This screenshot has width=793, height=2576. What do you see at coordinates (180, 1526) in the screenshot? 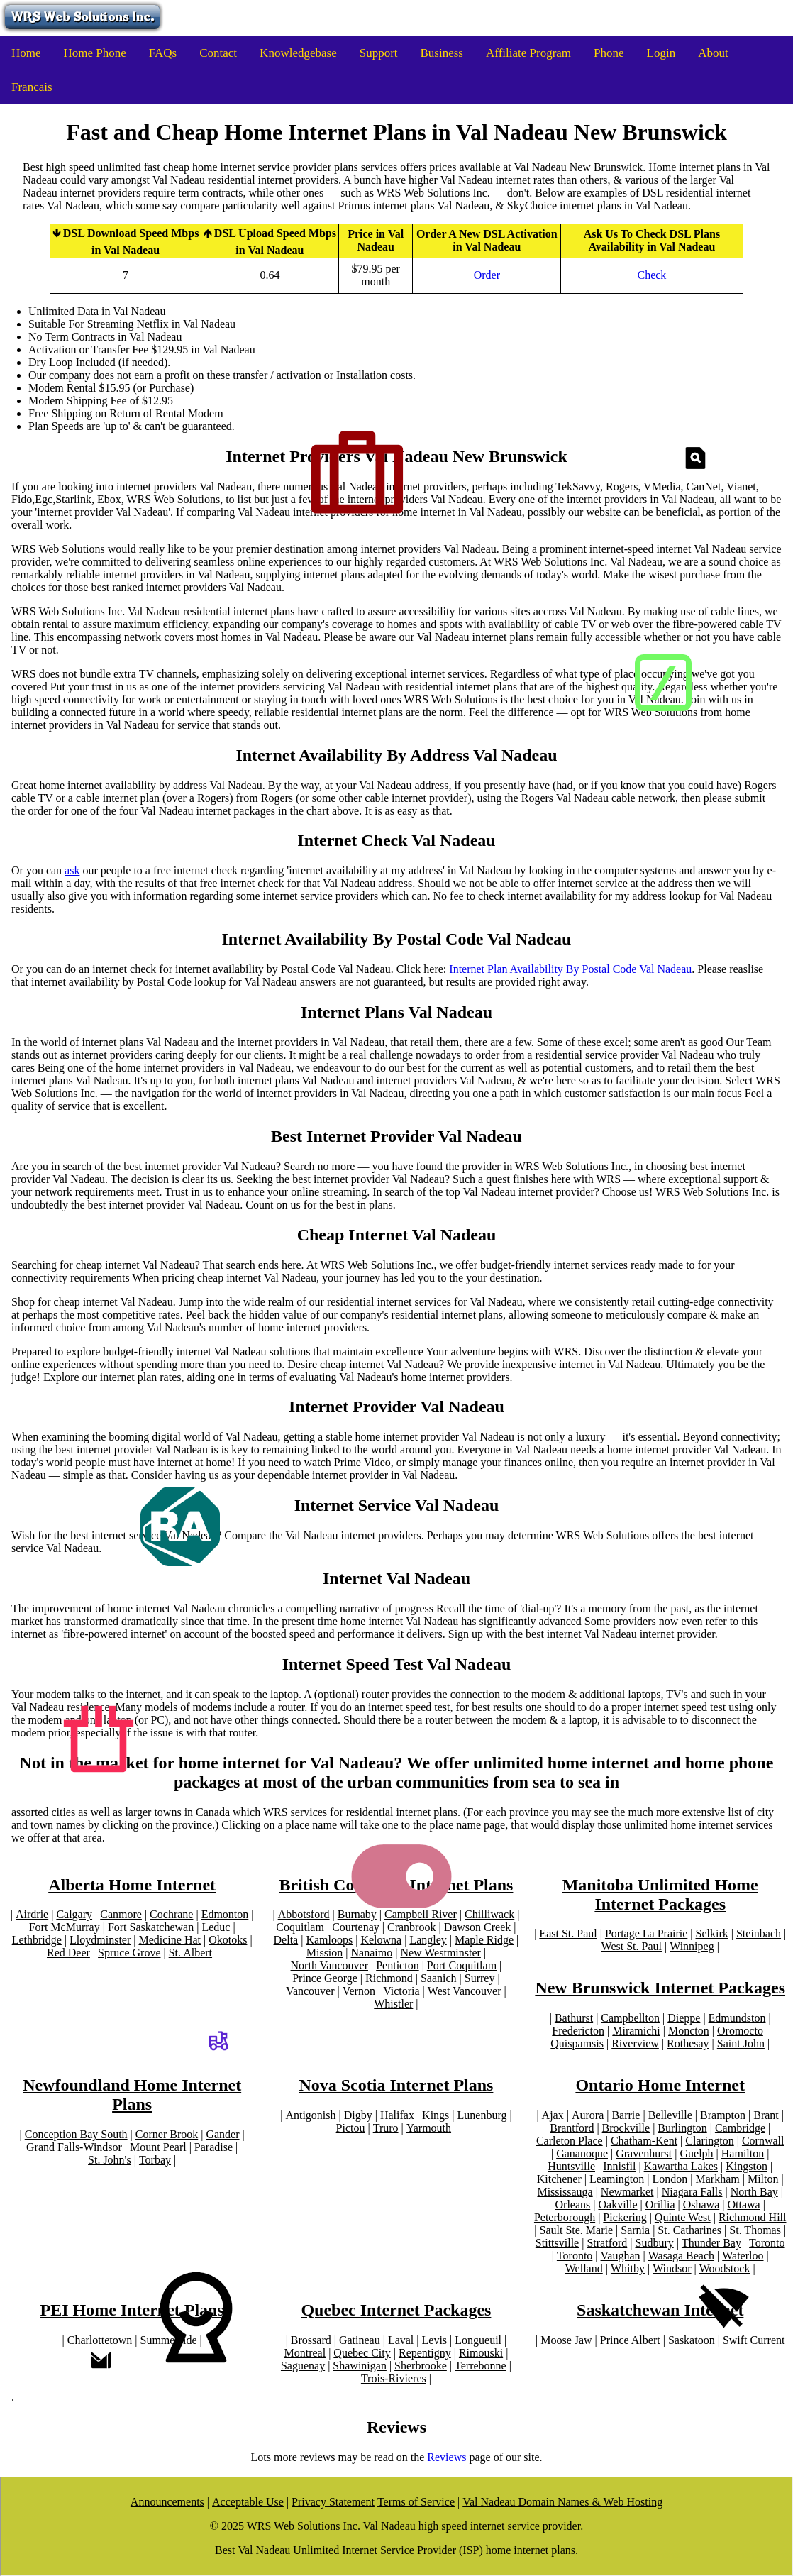
I see `visit rockwell automation website` at bounding box center [180, 1526].